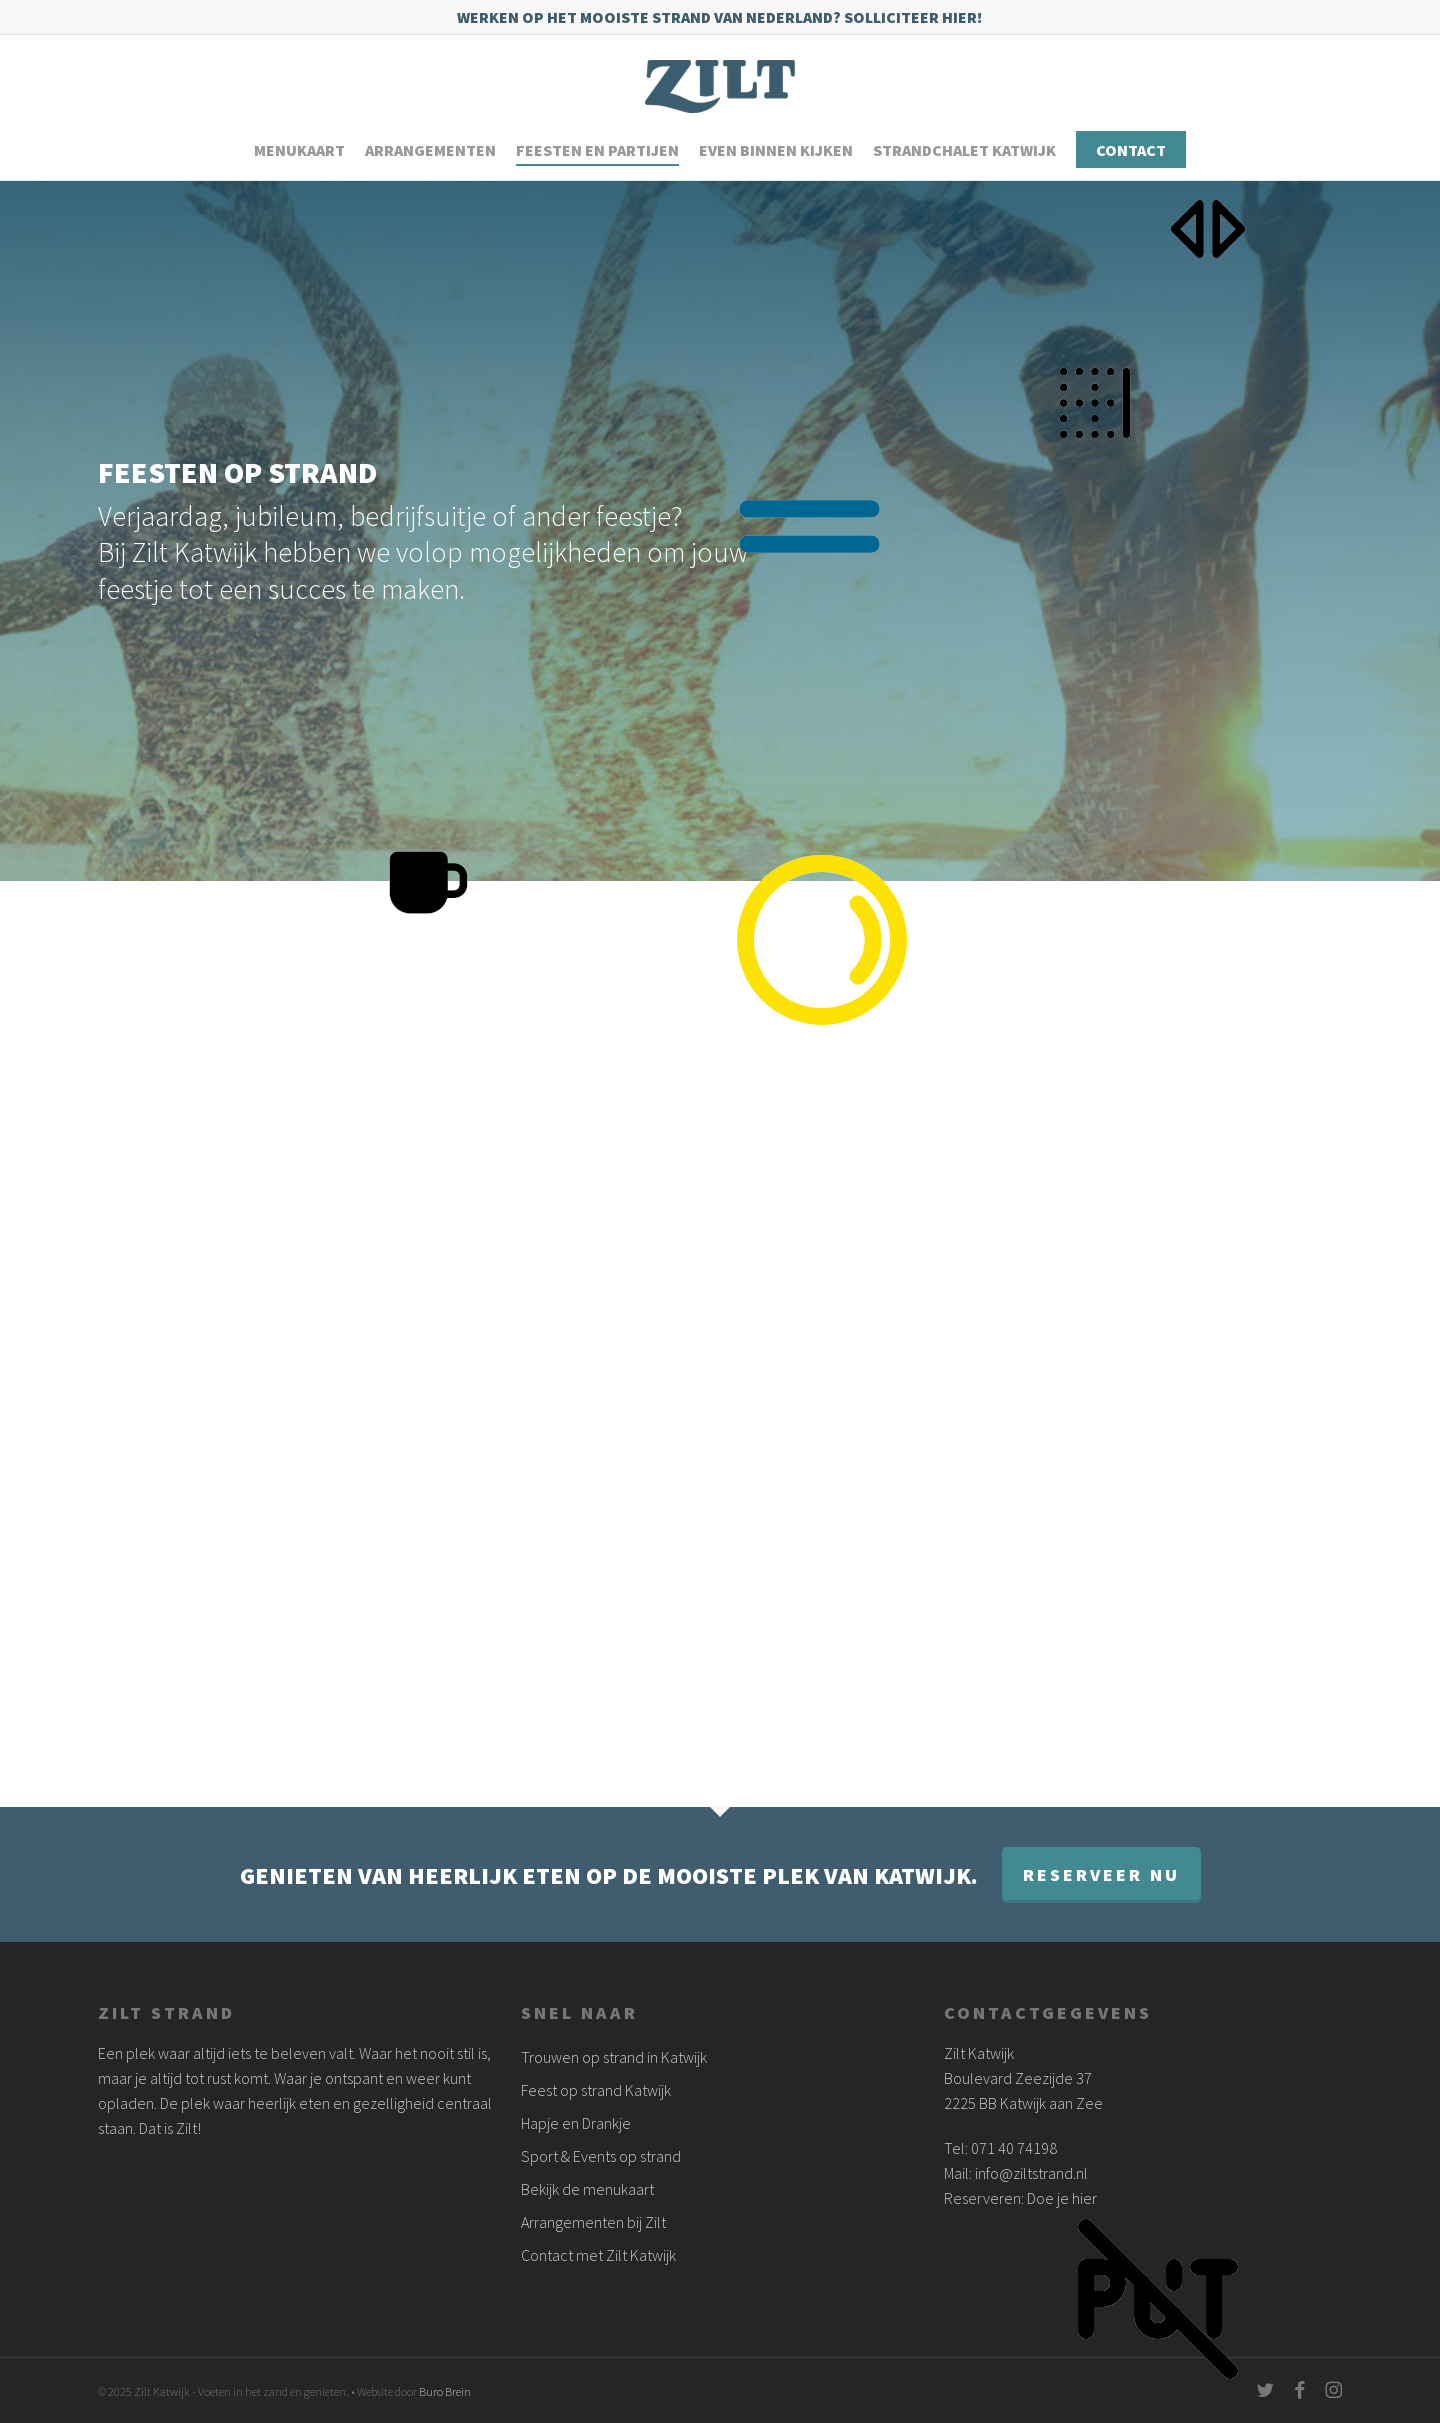  What do you see at coordinates (1095, 403) in the screenshot?
I see `apply border to right edge of selection` at bounding box center [1095, 403].